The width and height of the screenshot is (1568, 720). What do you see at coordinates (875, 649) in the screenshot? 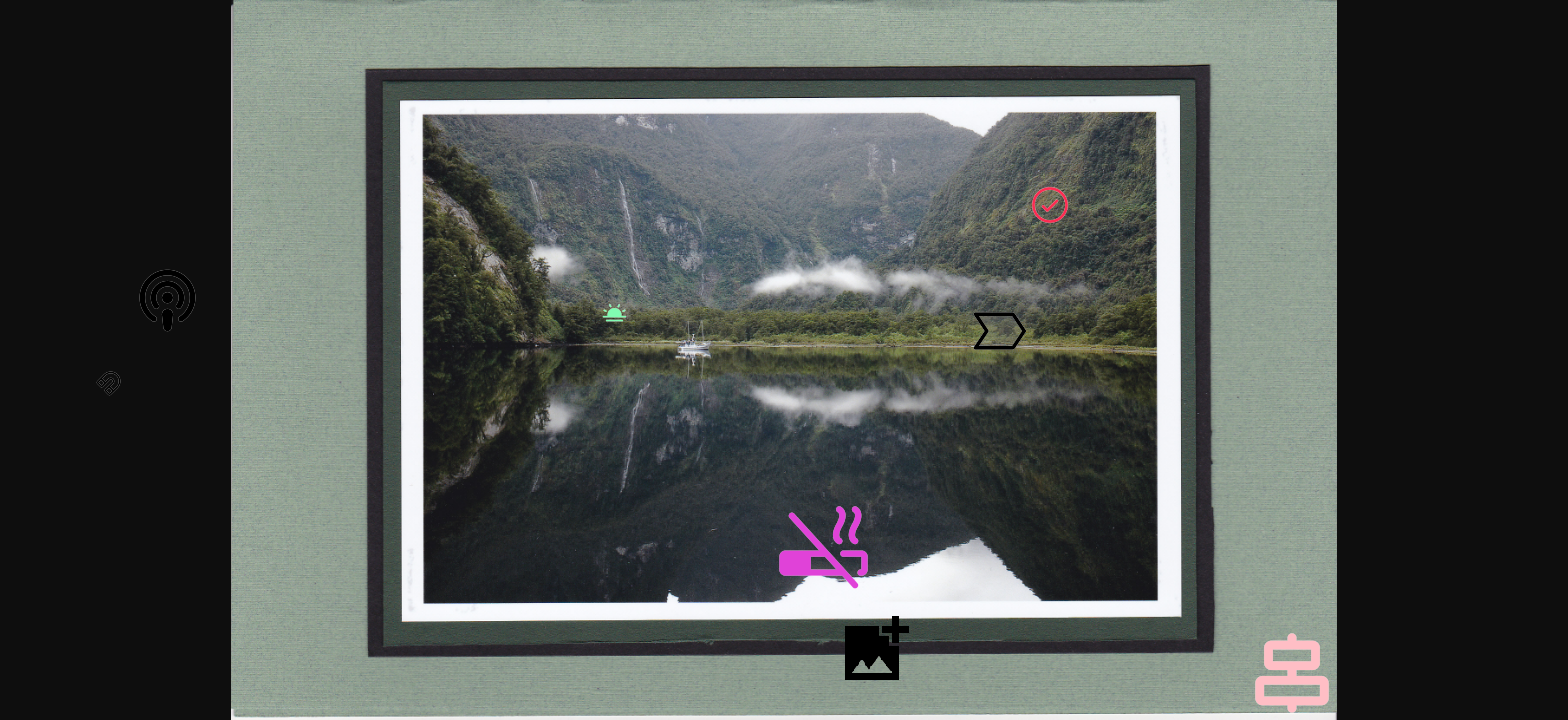
I see `add a new photo to your gallery` at bounding box center [875, 649].